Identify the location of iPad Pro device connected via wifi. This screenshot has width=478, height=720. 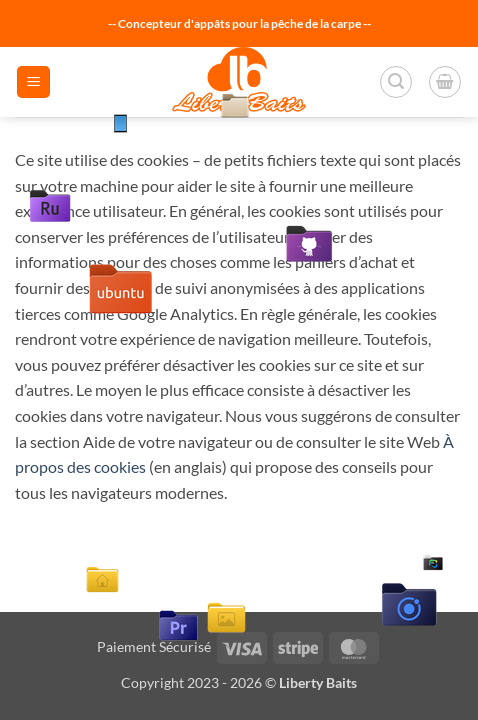
(120, 123).